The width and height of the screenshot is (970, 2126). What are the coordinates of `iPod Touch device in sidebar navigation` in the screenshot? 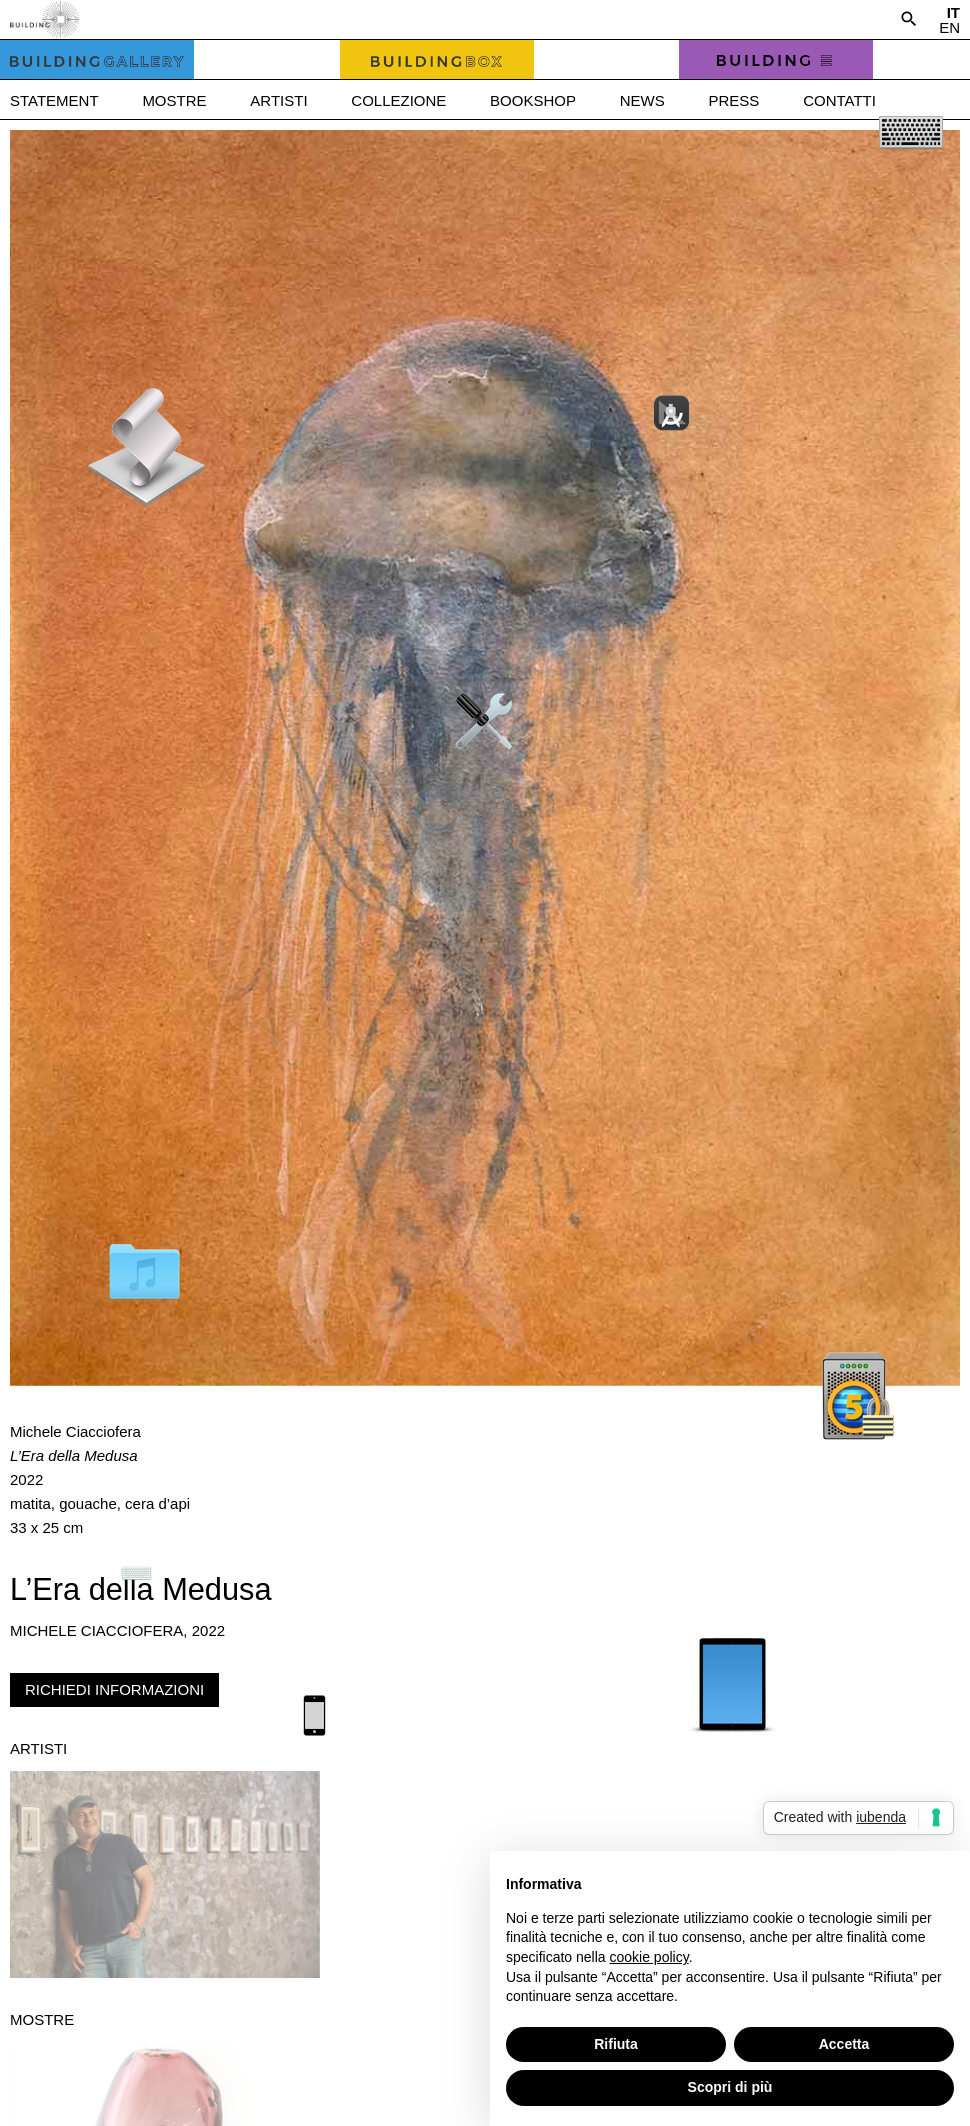 It's located at (314, 1715).